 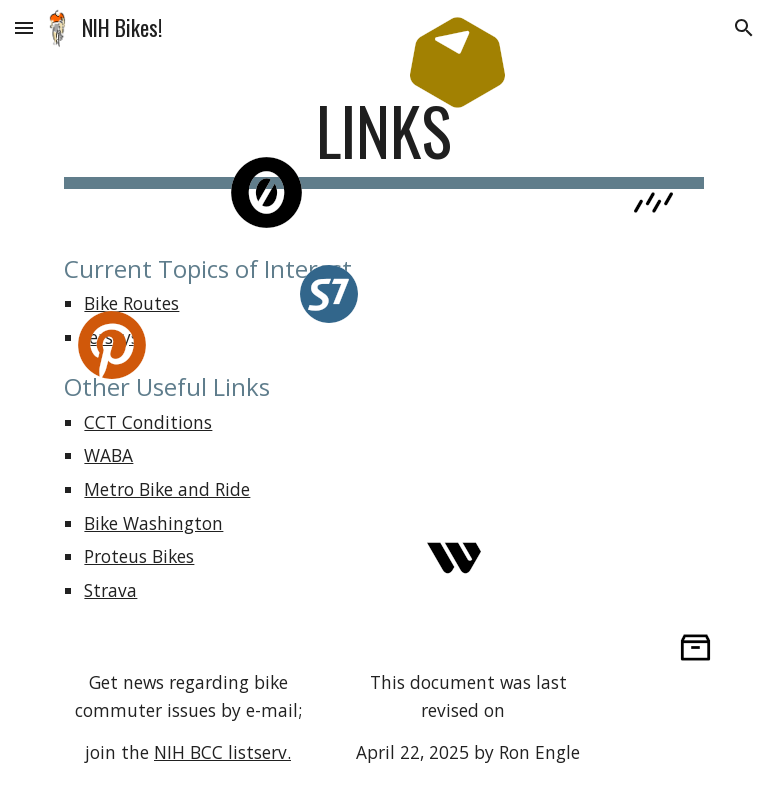 I want to click on archive items or documents, so click(x=695, y=647).